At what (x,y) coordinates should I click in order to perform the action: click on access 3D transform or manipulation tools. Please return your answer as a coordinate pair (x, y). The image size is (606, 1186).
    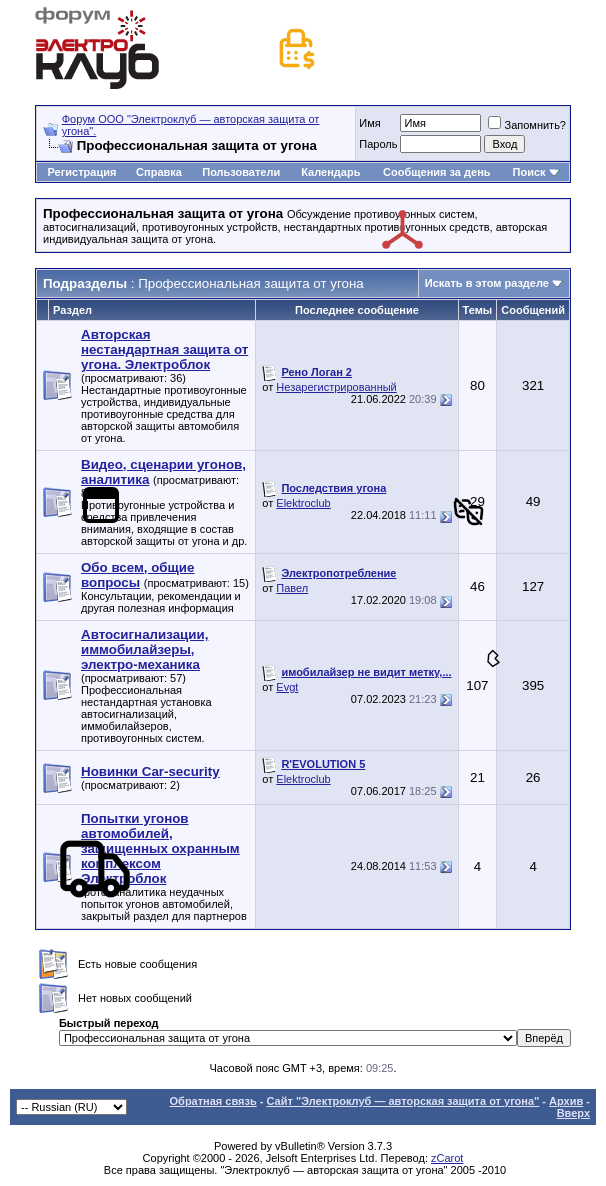
    Looking at the image, I should click on (402, 230).